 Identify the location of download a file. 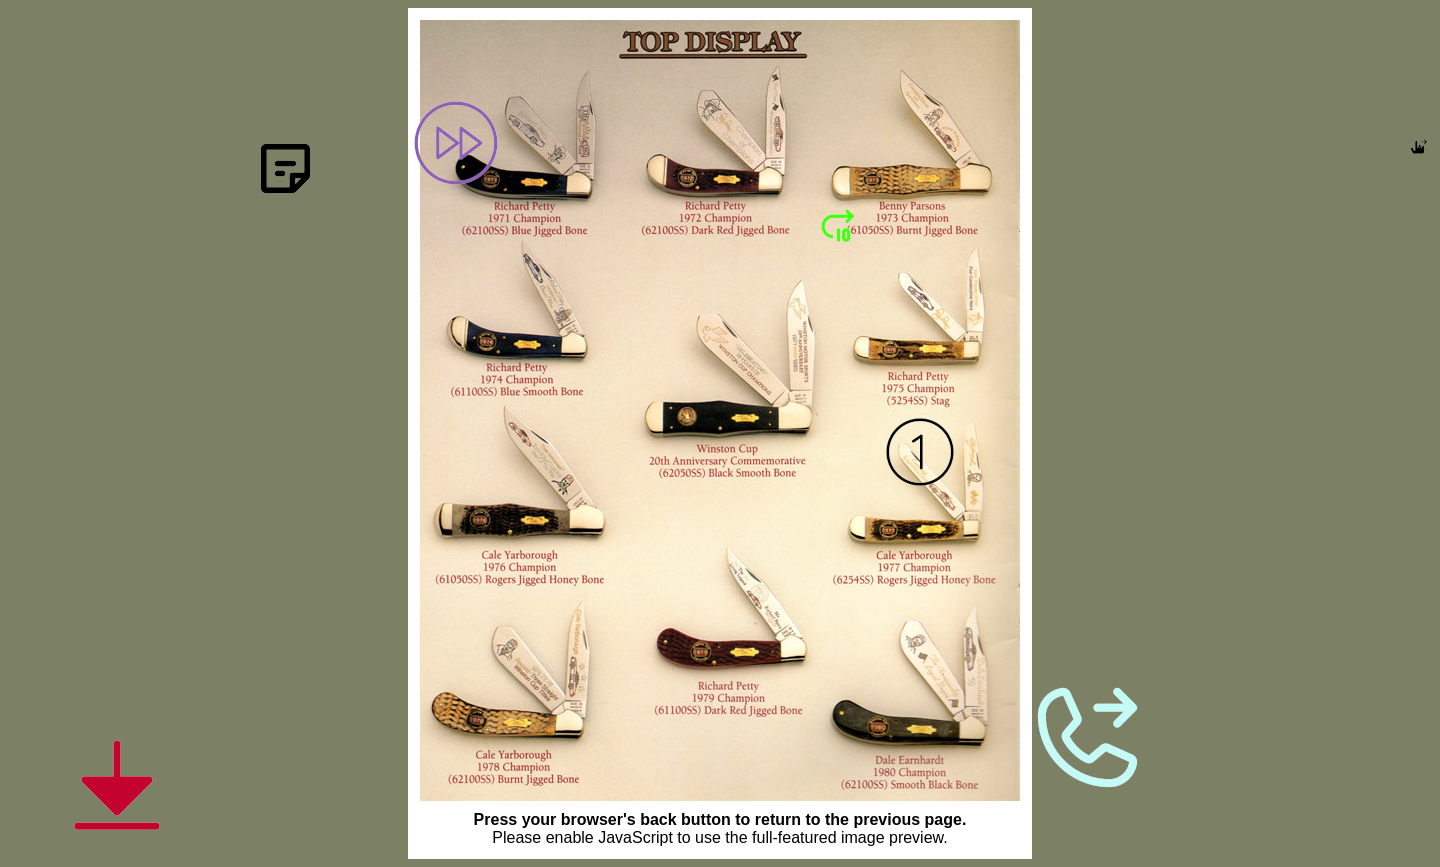
(117, 787).